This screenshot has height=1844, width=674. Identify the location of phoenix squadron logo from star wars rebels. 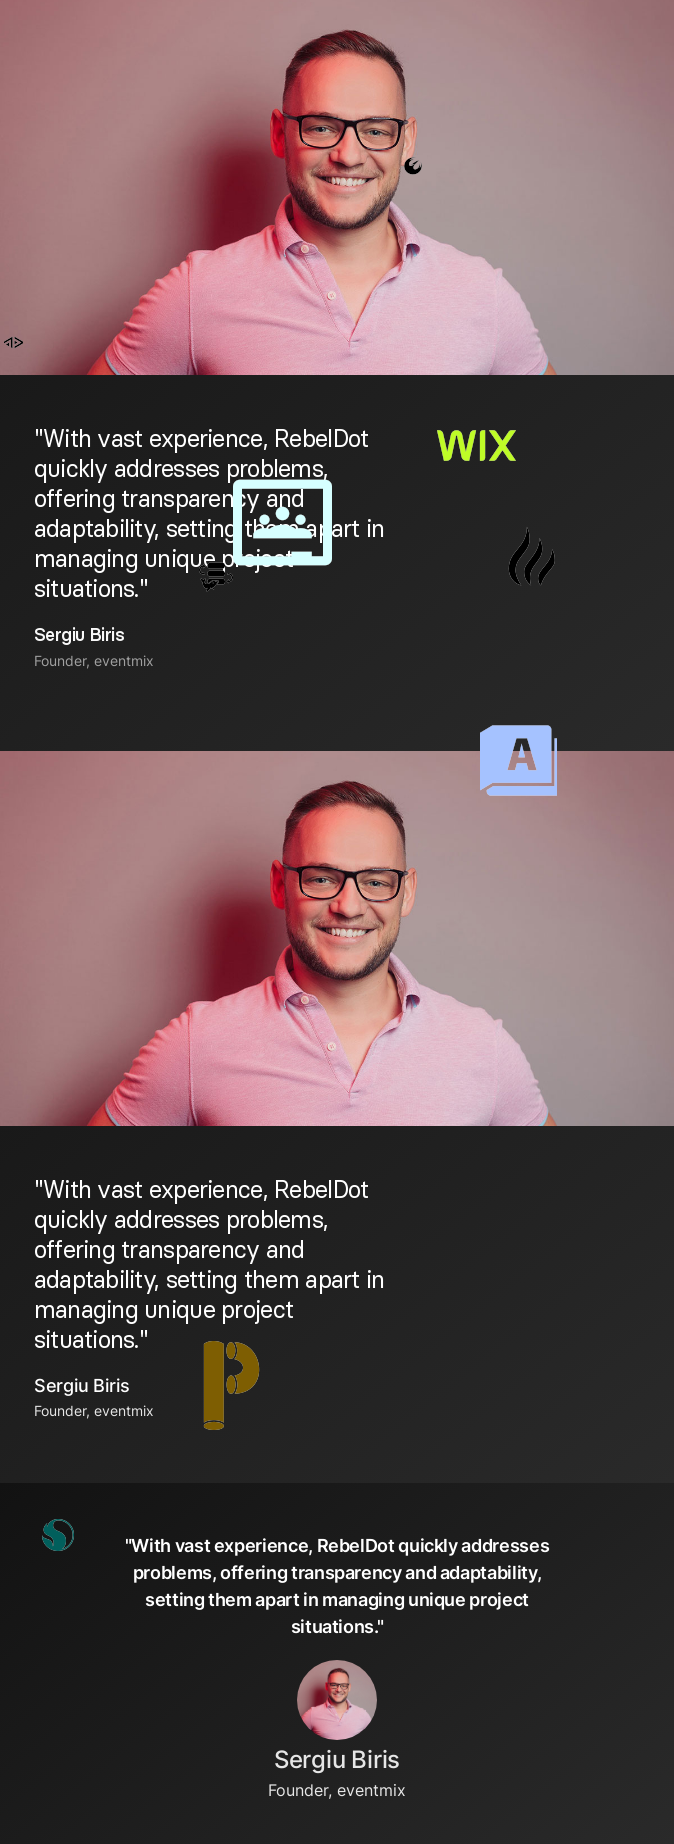
(413, 166).